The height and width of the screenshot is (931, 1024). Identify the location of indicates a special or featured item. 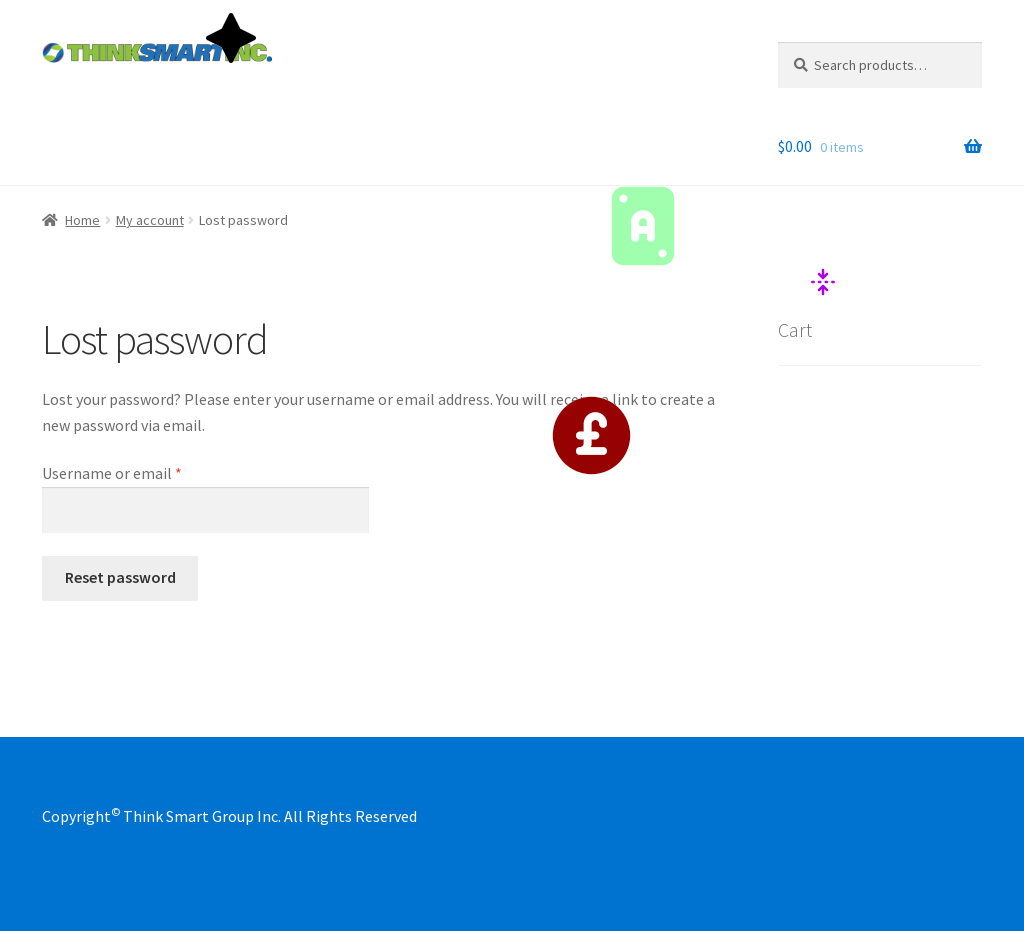
(231, 38).